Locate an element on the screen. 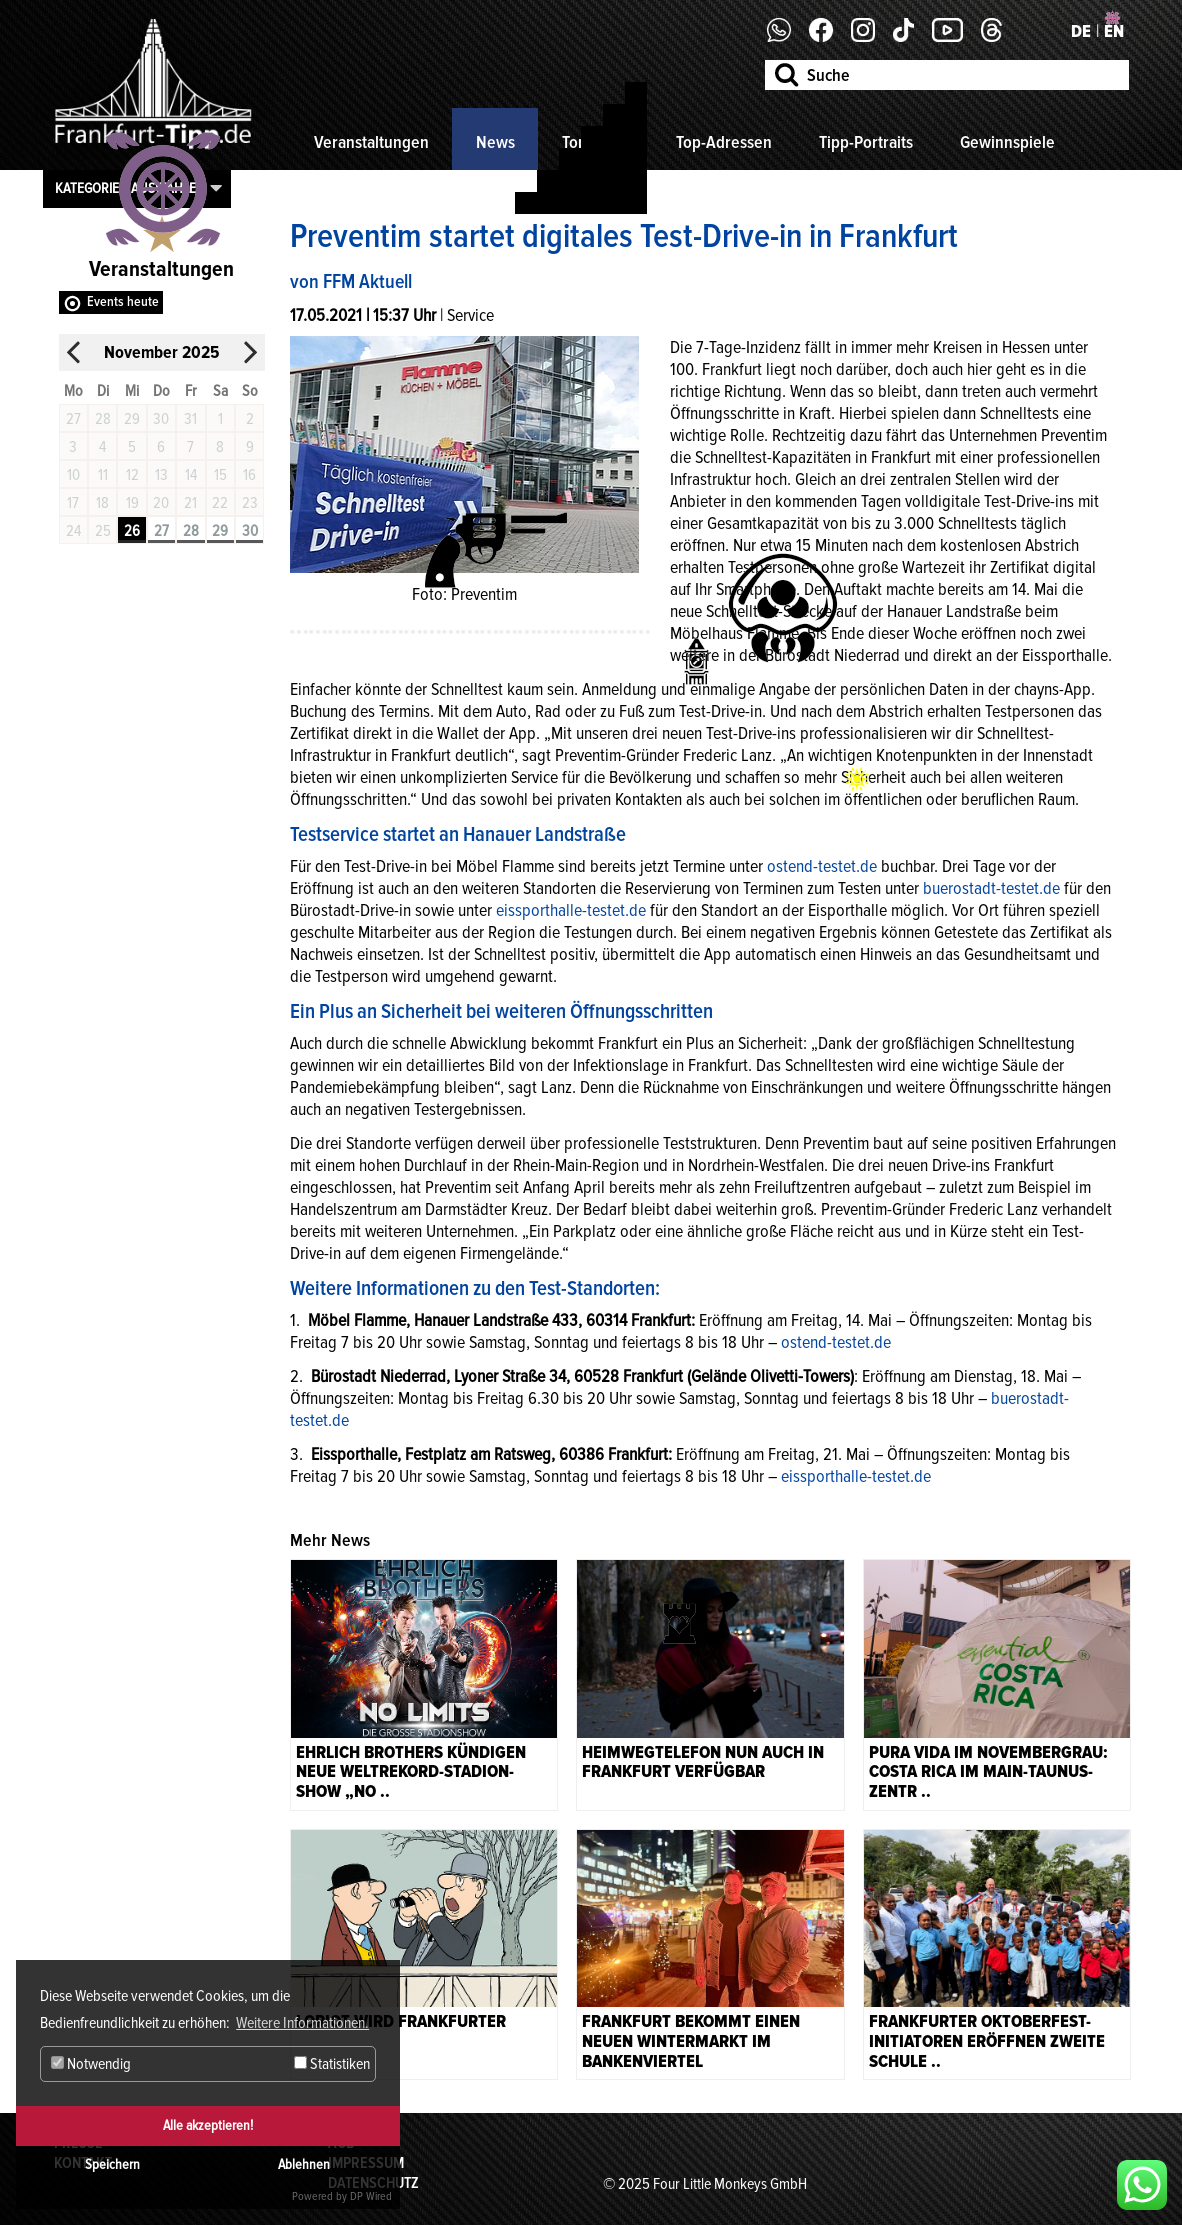 The image size is (1182, 2225). metroid creature icon from the nintendo game series is located at coordinates (783, 608).